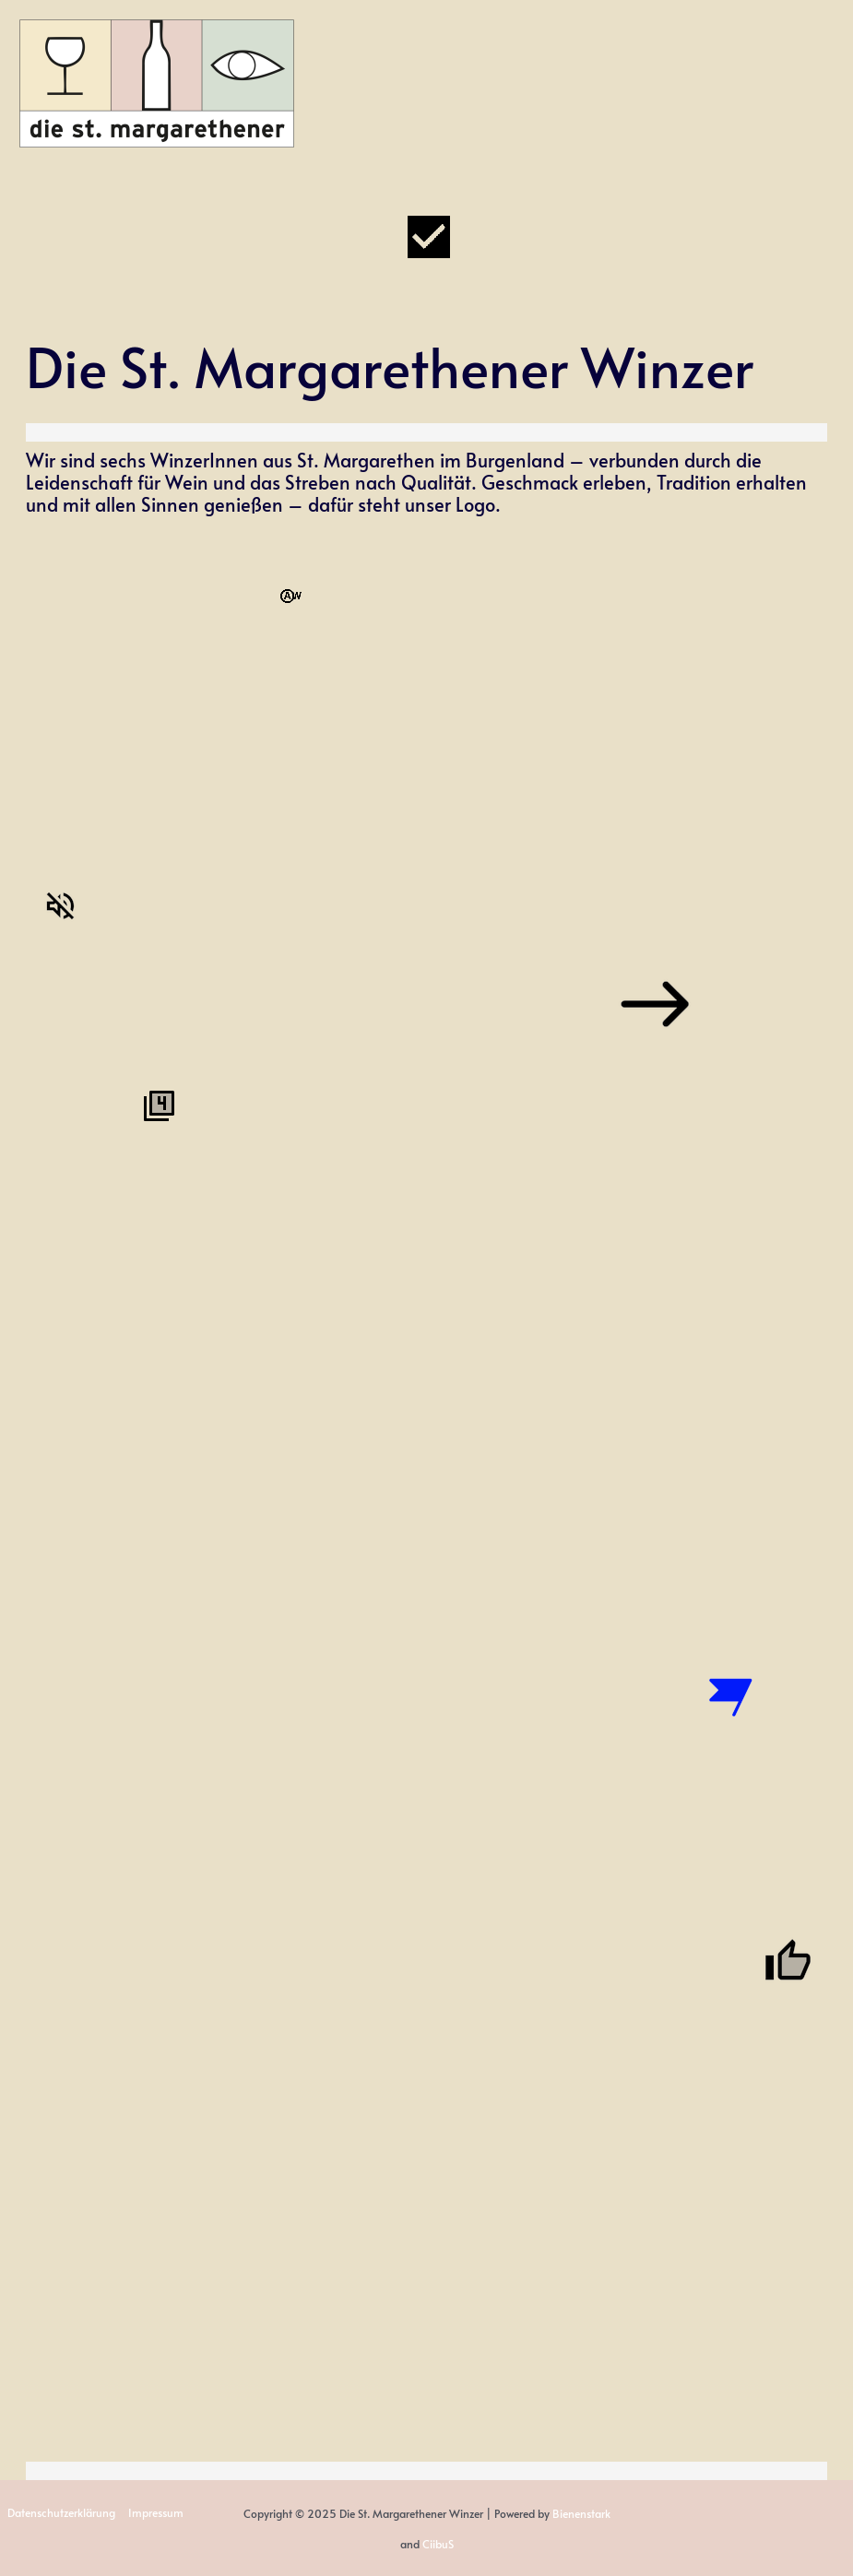  I want to click on like or upvote content, so click(788, 1961).